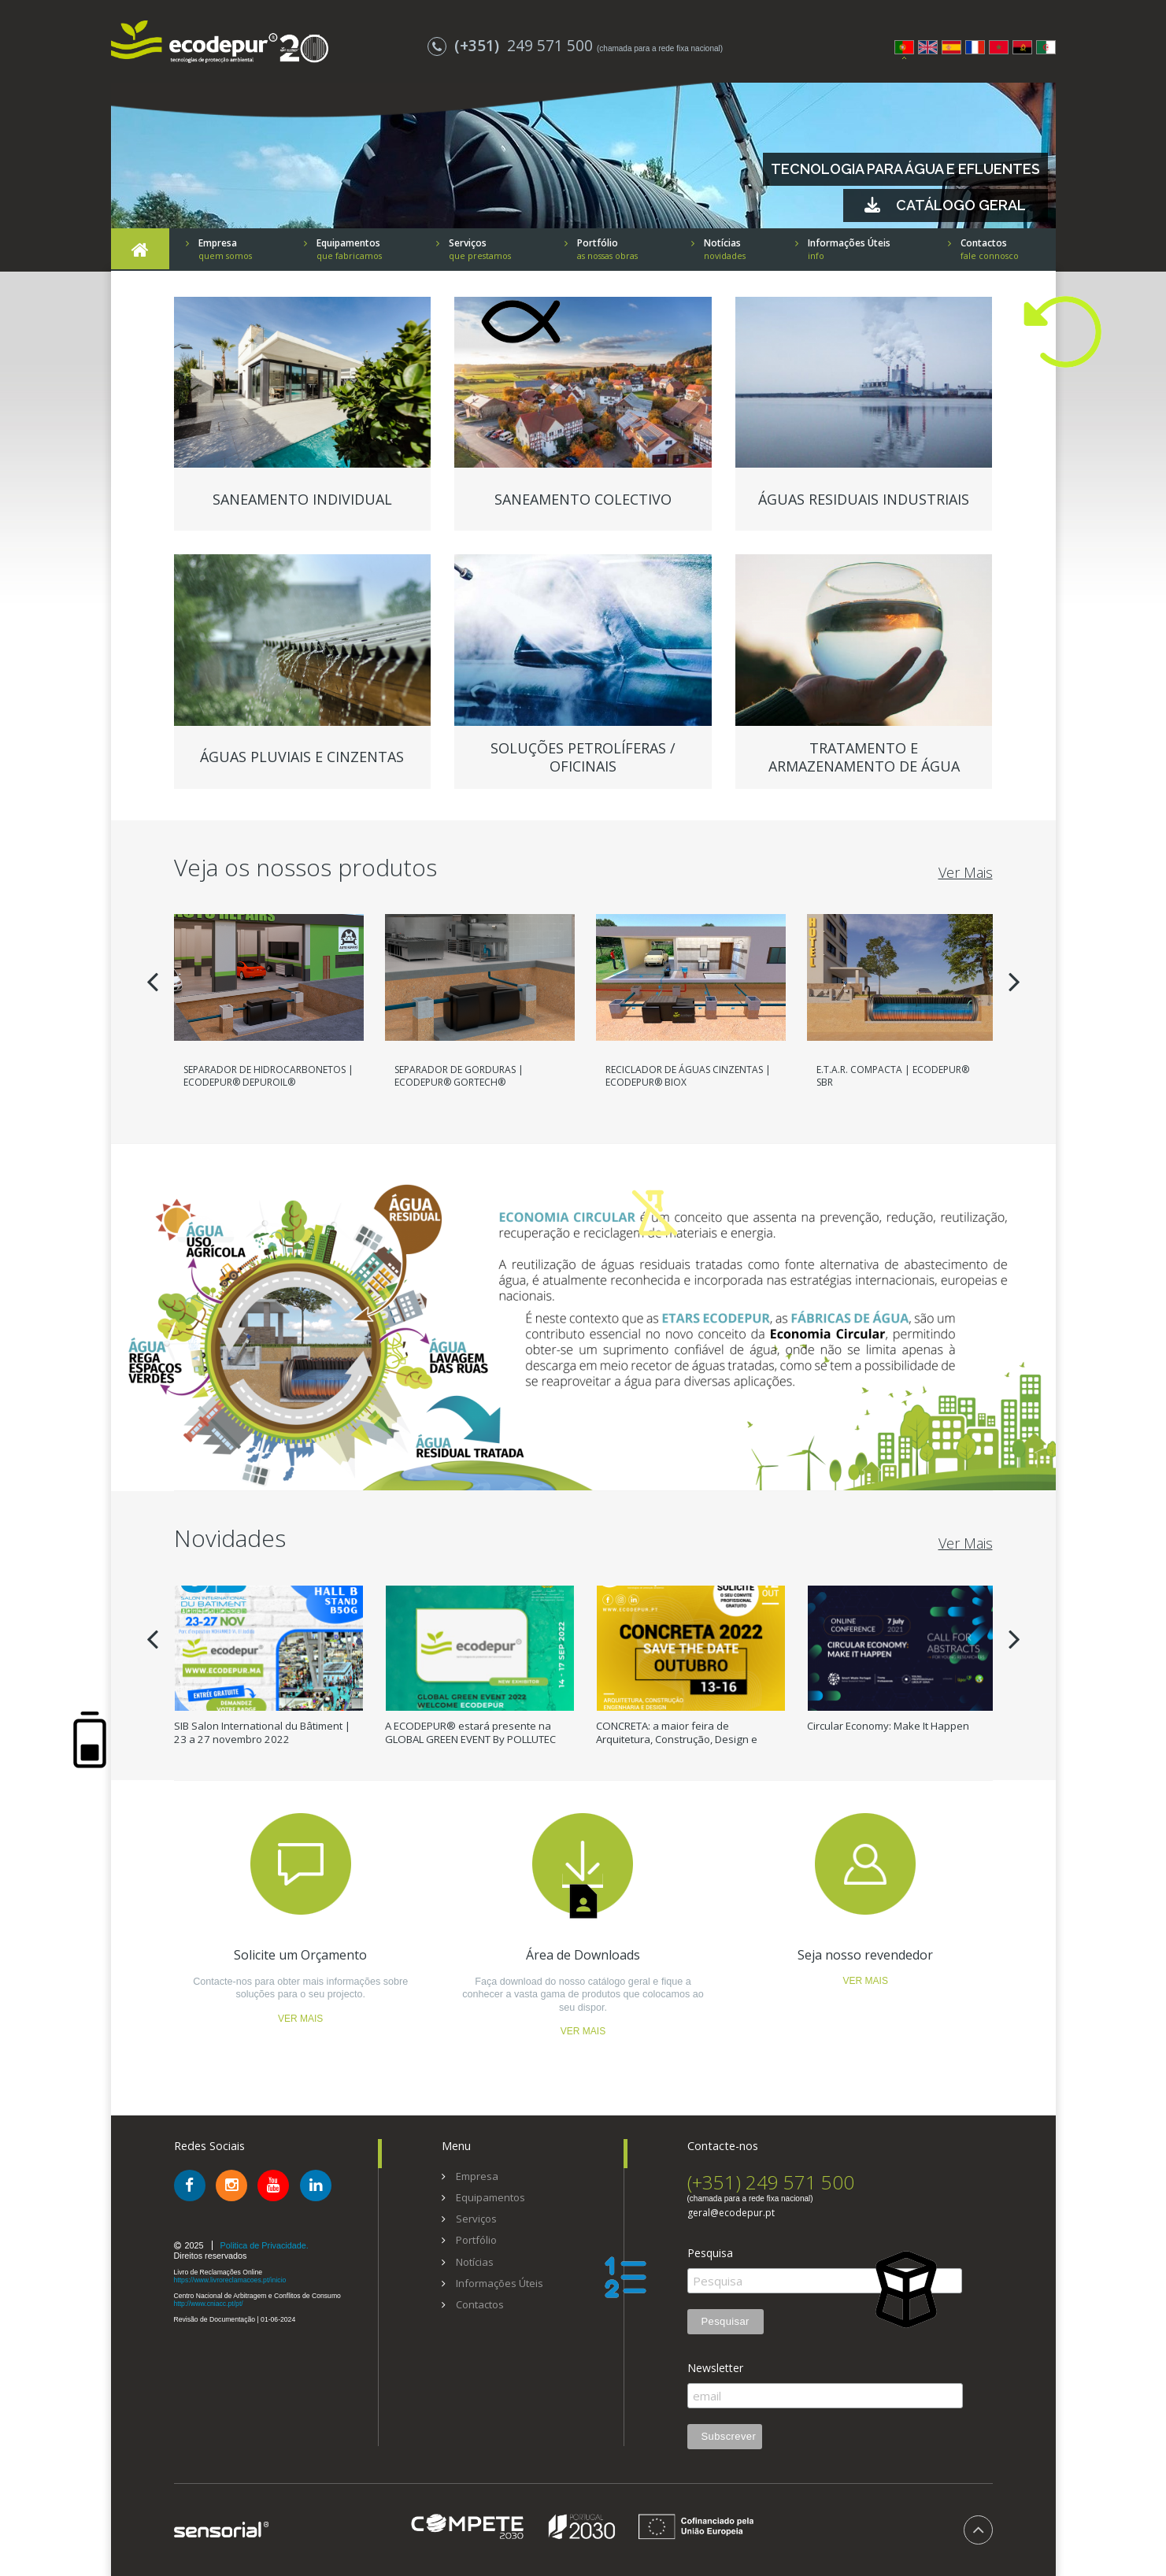 The height and width of the screenshot is (2576, 1166). What do you see at coordinates (520, 321) in the screenshot?
I see `indicates christian or faith-based content` at bounding box center [520, 321].